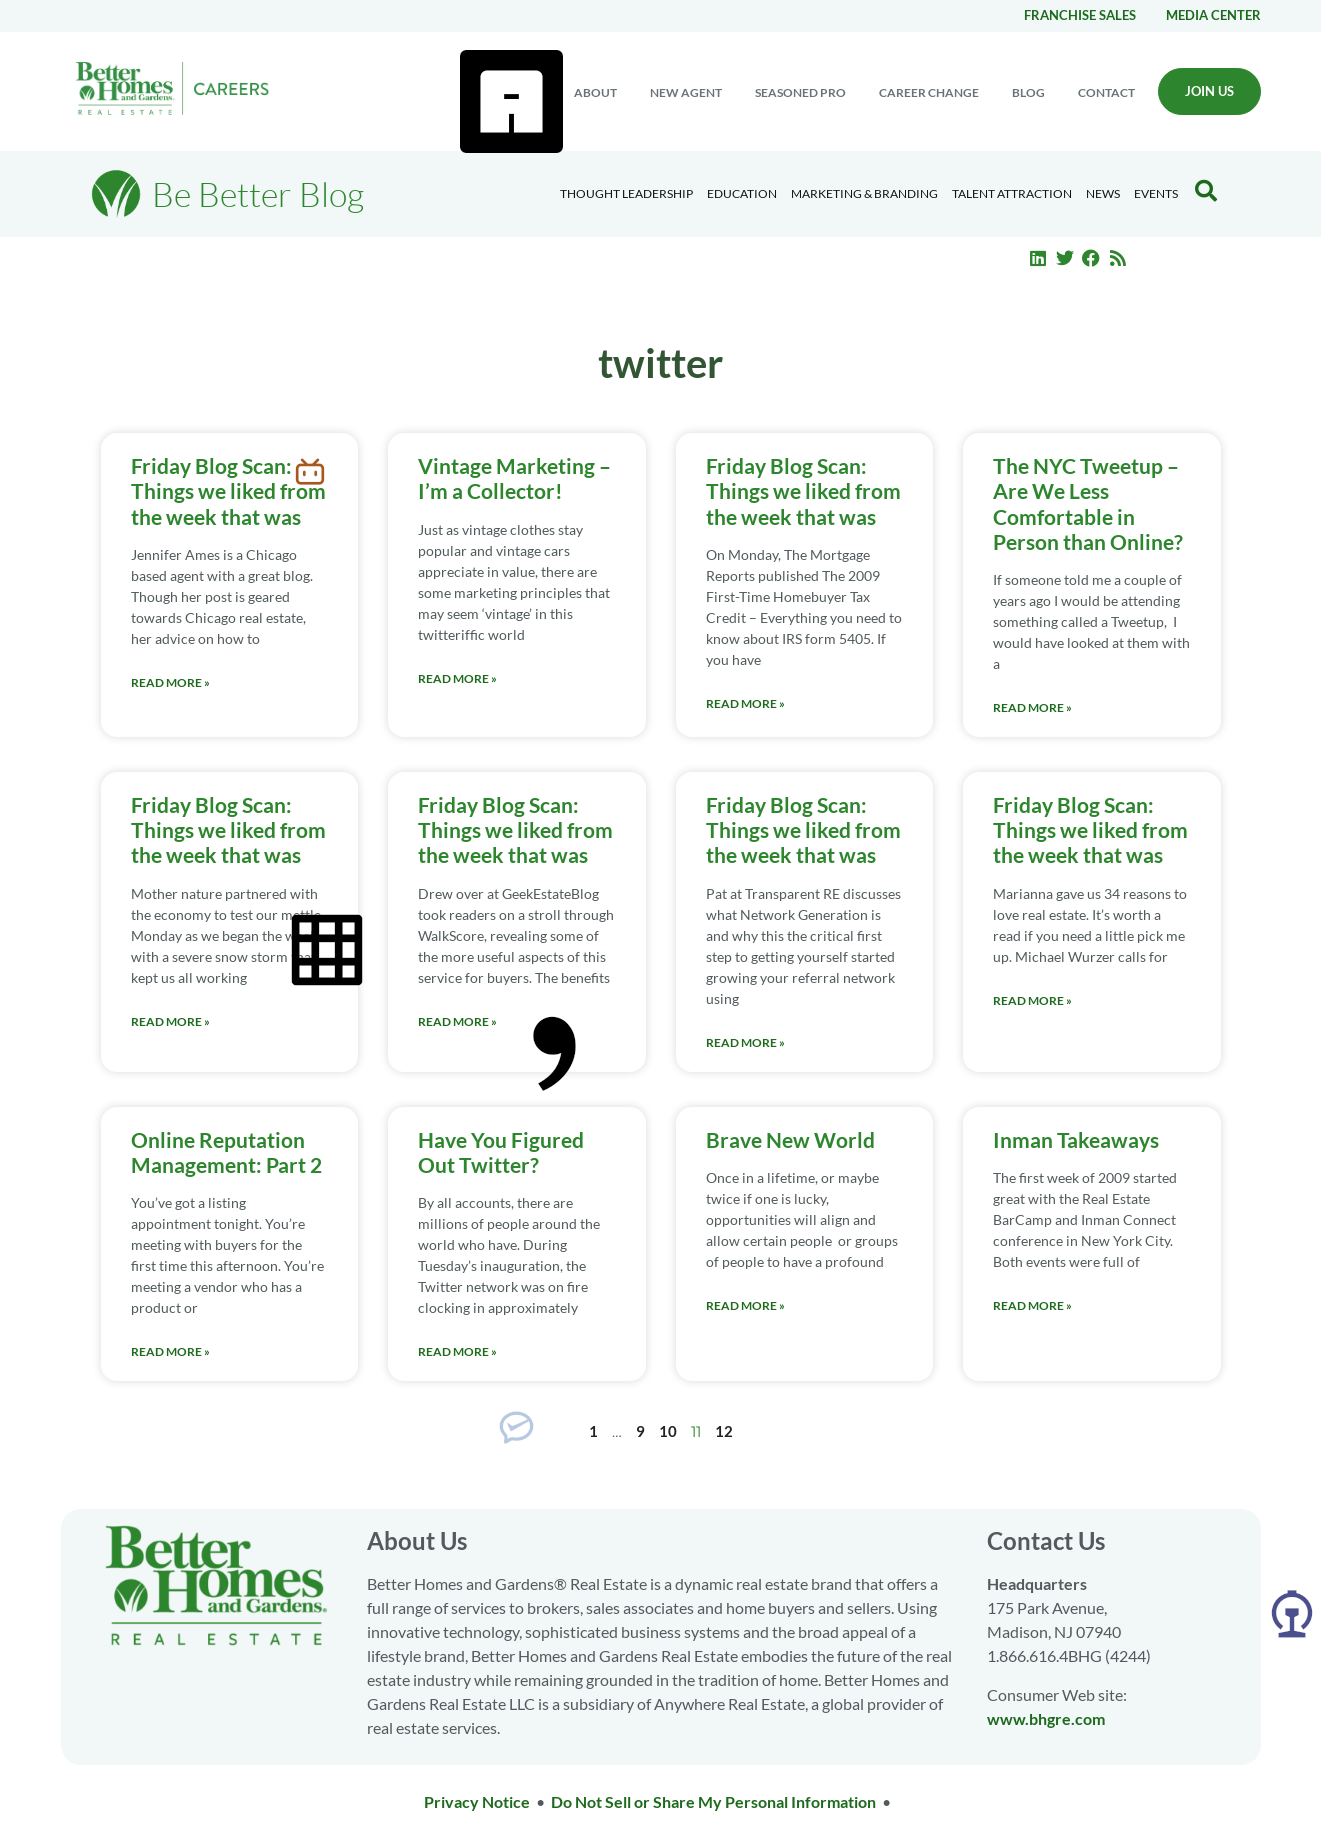 The height and width of the screenshot is (1829, 1321). Describe the element at coordinates (327, 950) in the screenshot. I see `switch to grid view layout` at that location.